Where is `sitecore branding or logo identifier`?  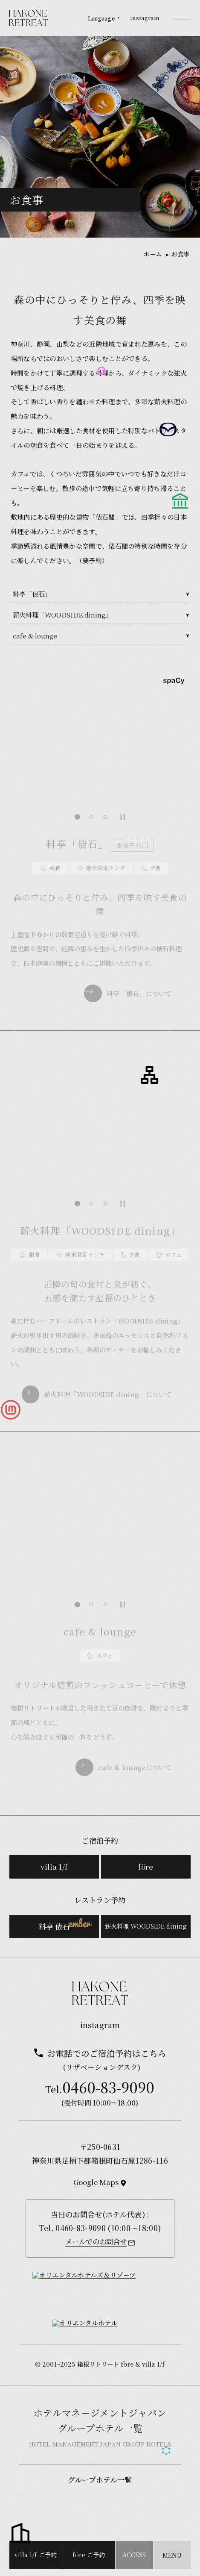 sitecore branding or logo identifier is located at coordinates (101, 371).